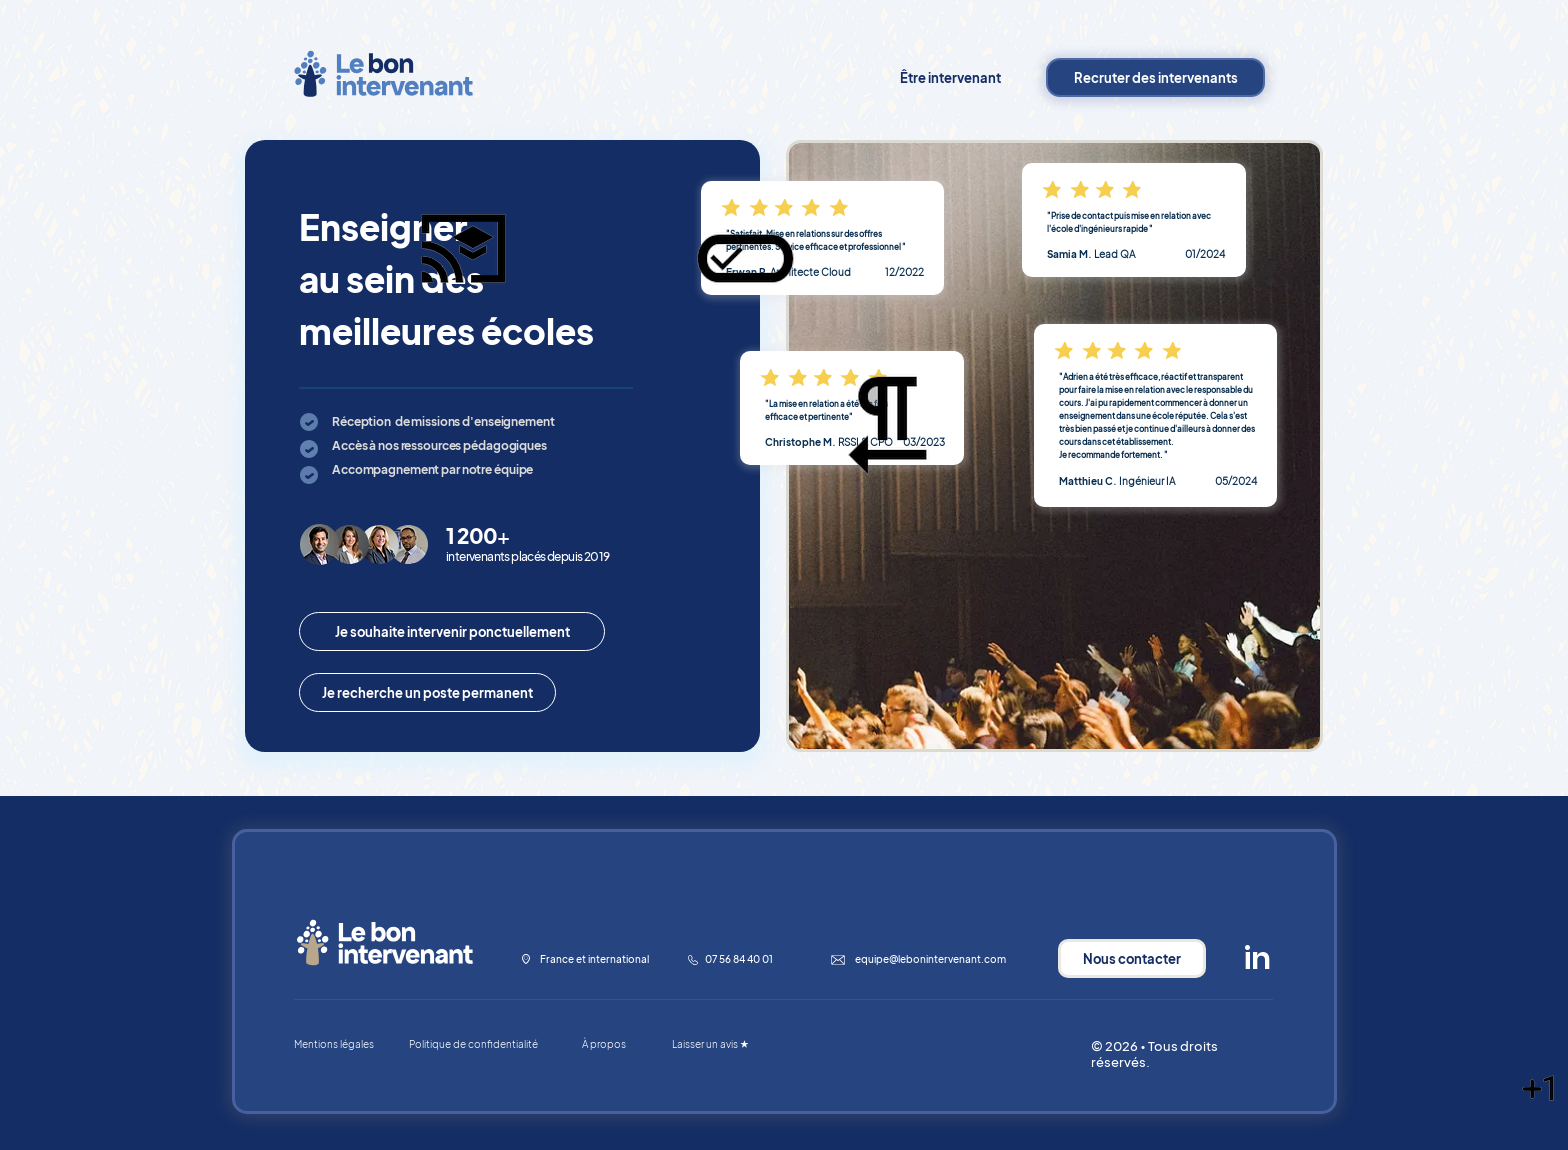 This screenshot has height=1150, width=1568. What do you see at coordinates (887, 425) in the screenshot?
I see `switch text direction to right-to-left` at bounding box center [887, 425].